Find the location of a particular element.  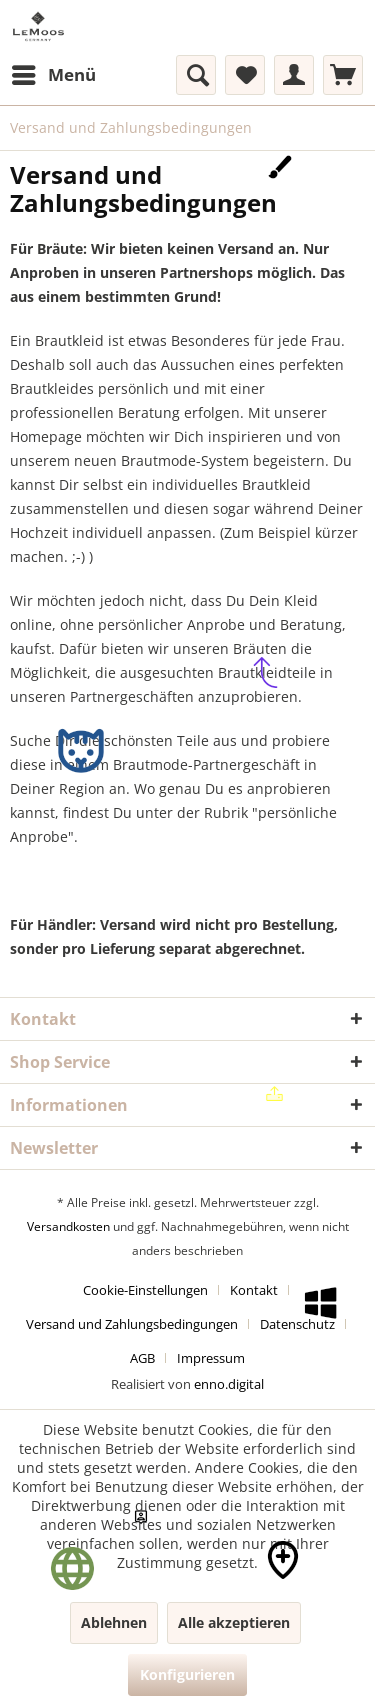

view pet-related content or settings is located at coordinates (81, 750).